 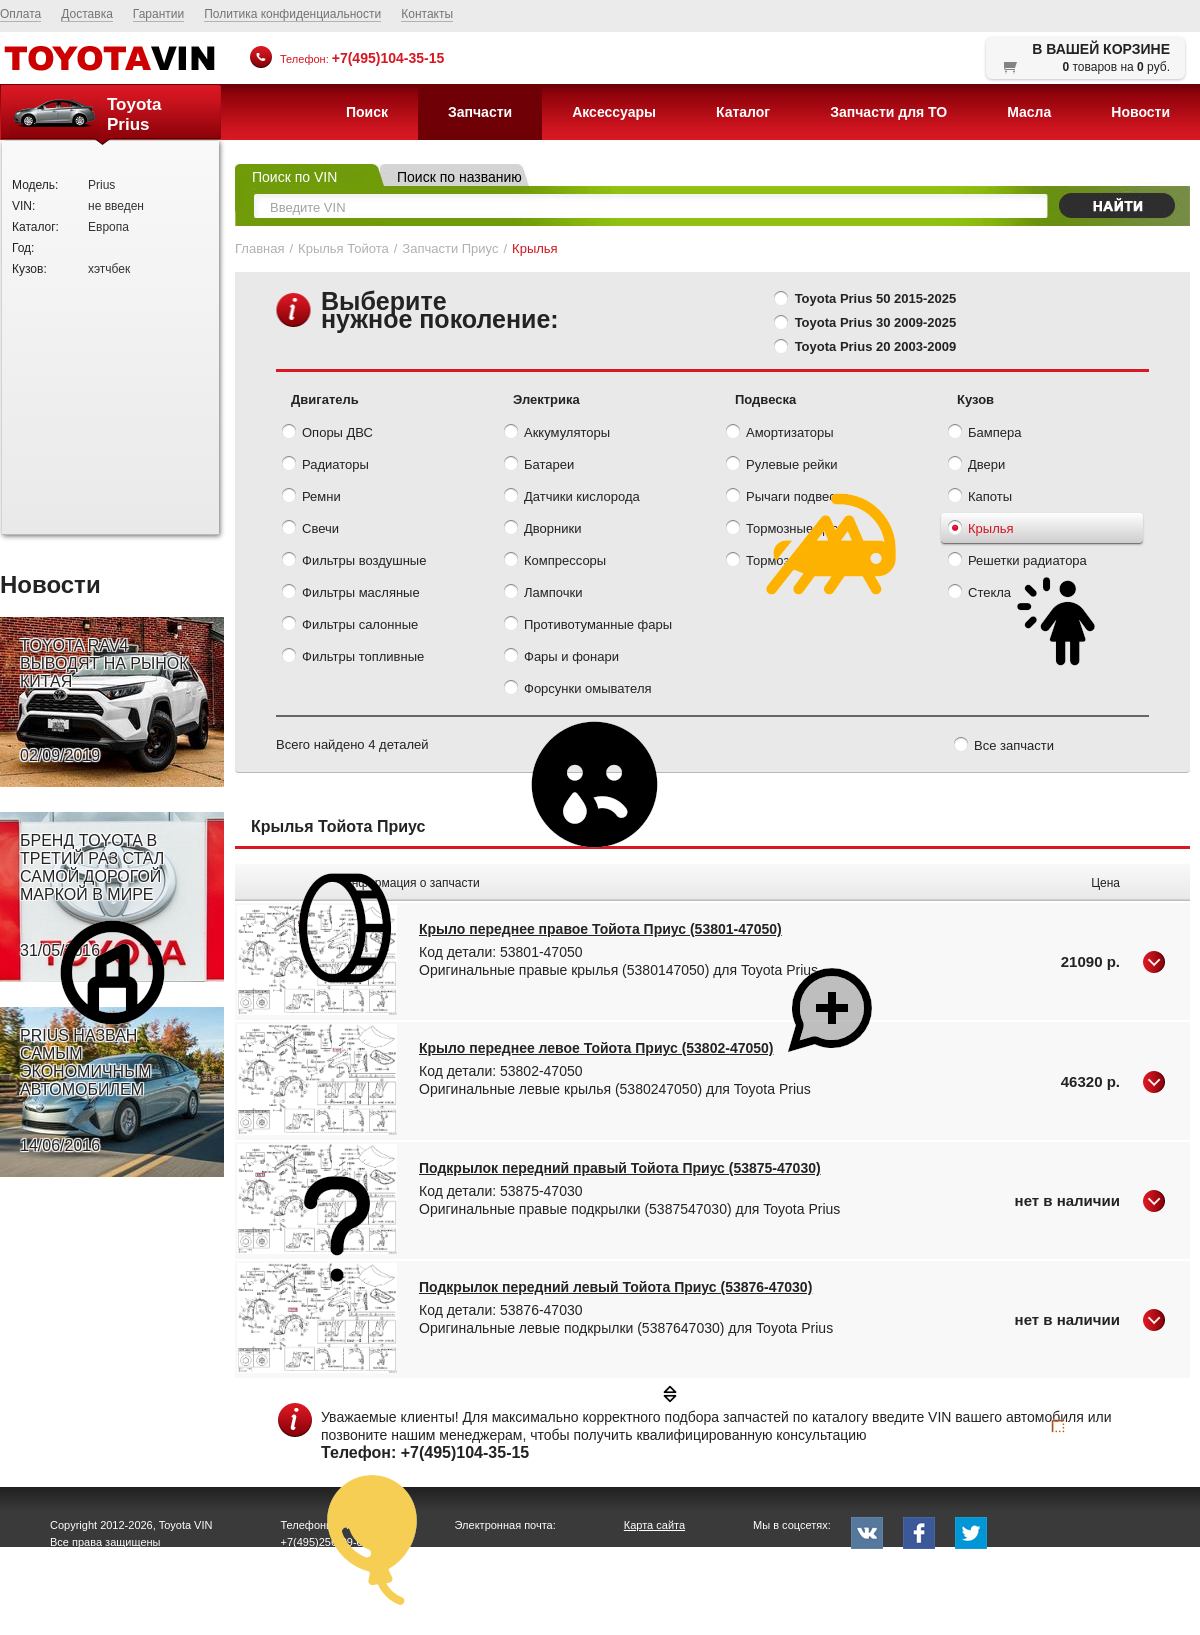 What do you see at coordinates (670, 1394) in the screenshot?
I see `expand or collapse a dropdown menu` at bounding box center [670, 1394].